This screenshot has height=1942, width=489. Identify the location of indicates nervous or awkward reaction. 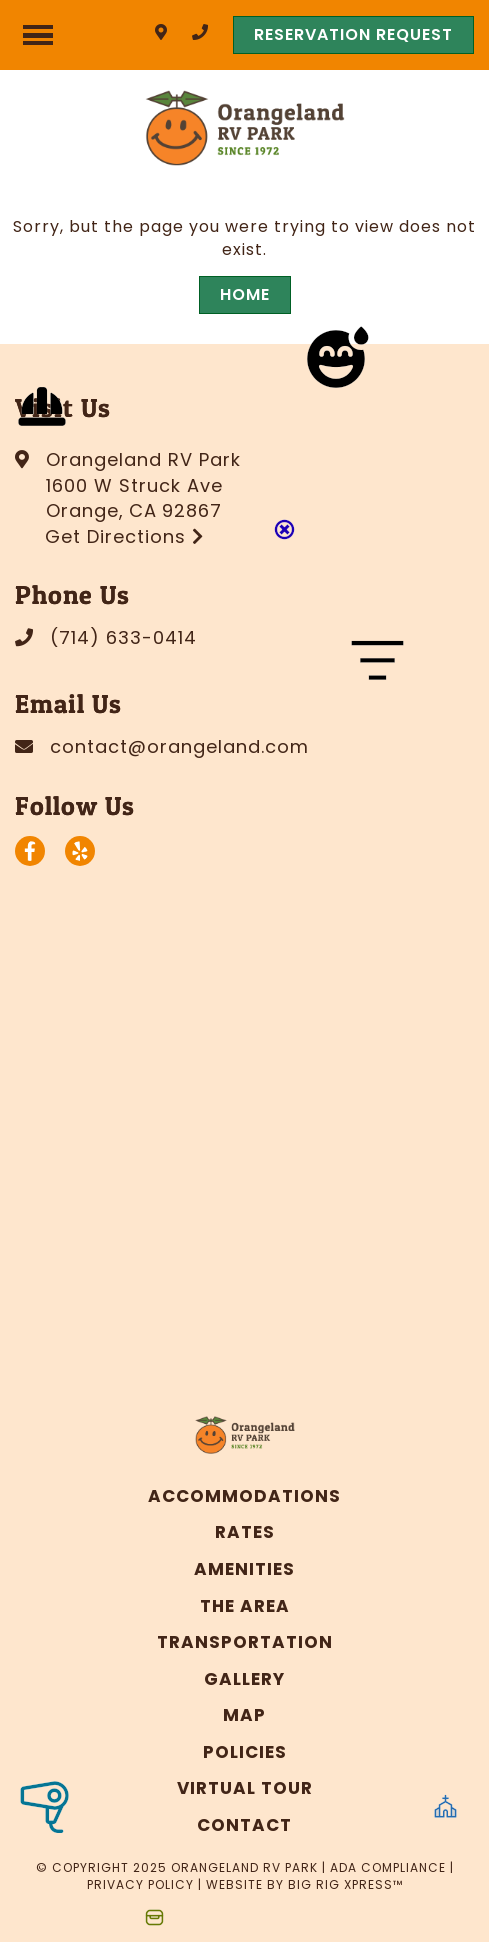
(336, 359).